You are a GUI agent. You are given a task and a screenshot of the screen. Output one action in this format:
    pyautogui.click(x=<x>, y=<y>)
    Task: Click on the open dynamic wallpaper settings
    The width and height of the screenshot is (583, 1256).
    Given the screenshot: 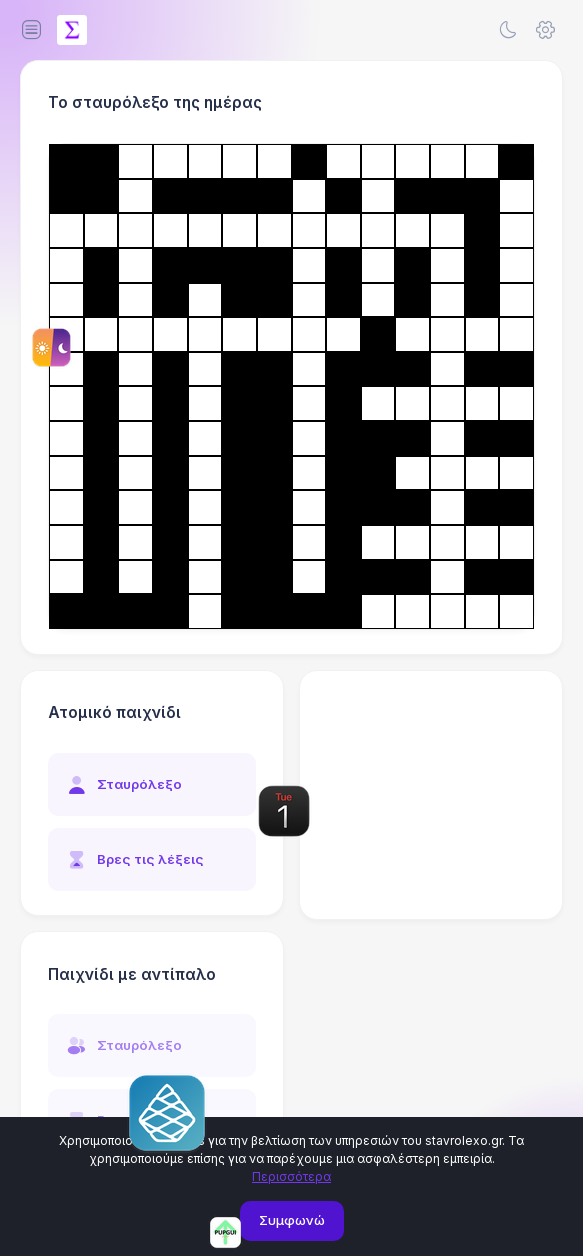 What is the action you would take?
    pyautogui.click(x=51, y=347)
    